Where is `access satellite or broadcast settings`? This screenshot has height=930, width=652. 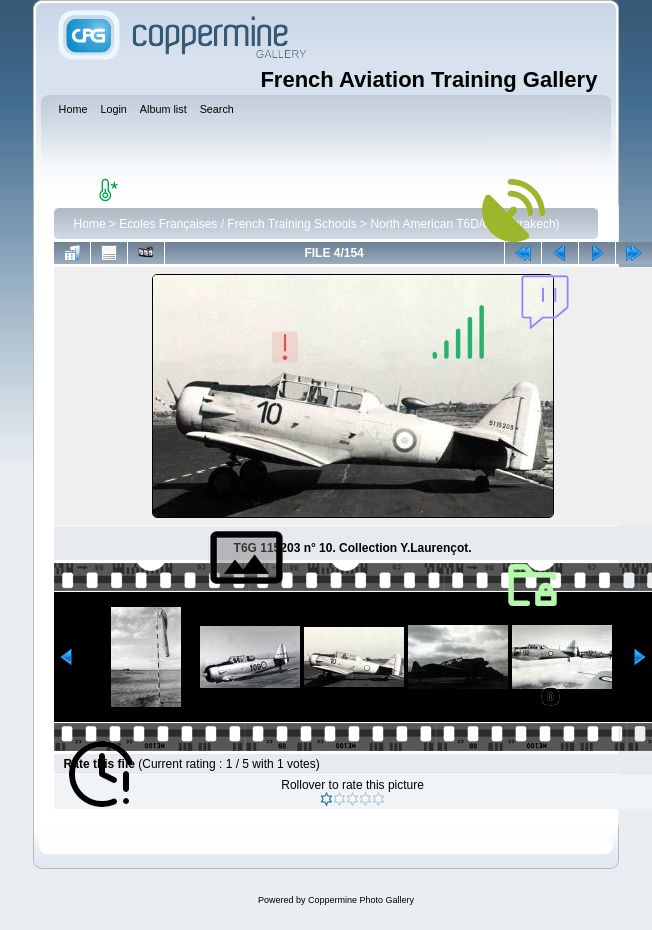
access satellite or broadcast settings is located at coordinates (513, 210).